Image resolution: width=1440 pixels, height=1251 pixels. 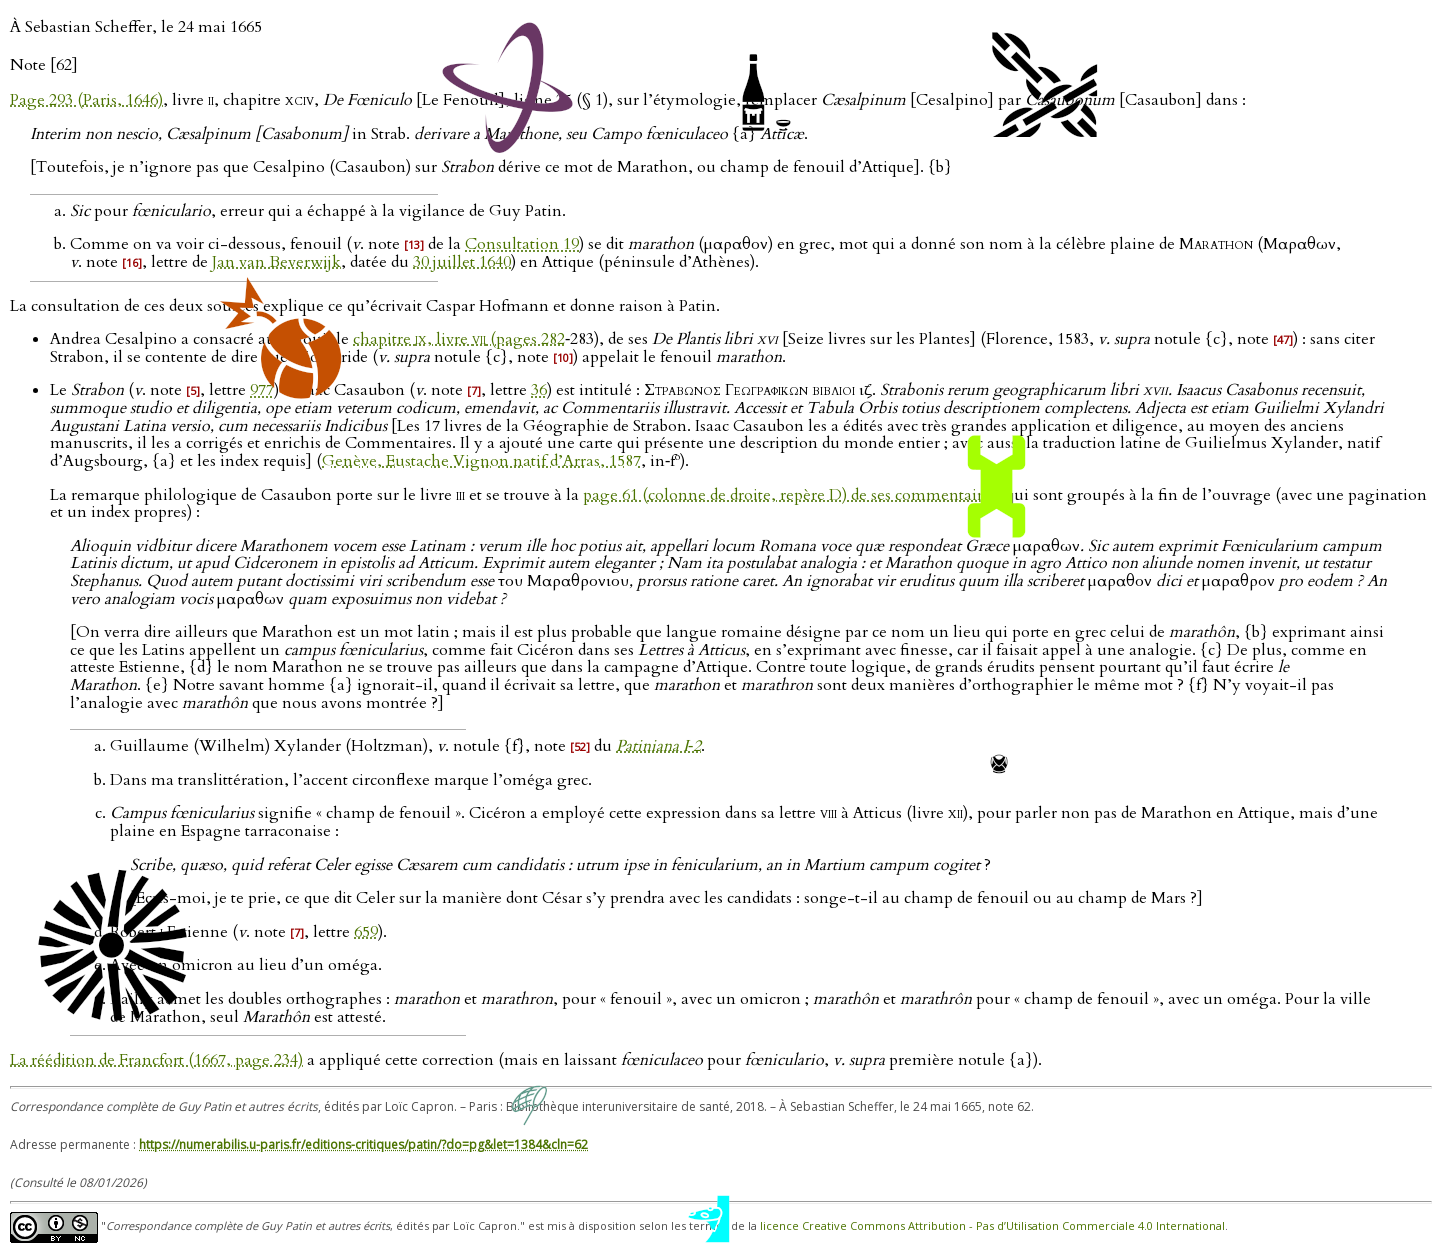 I want to click on indicates a linked or connected status, so click(x=1044, y=84).